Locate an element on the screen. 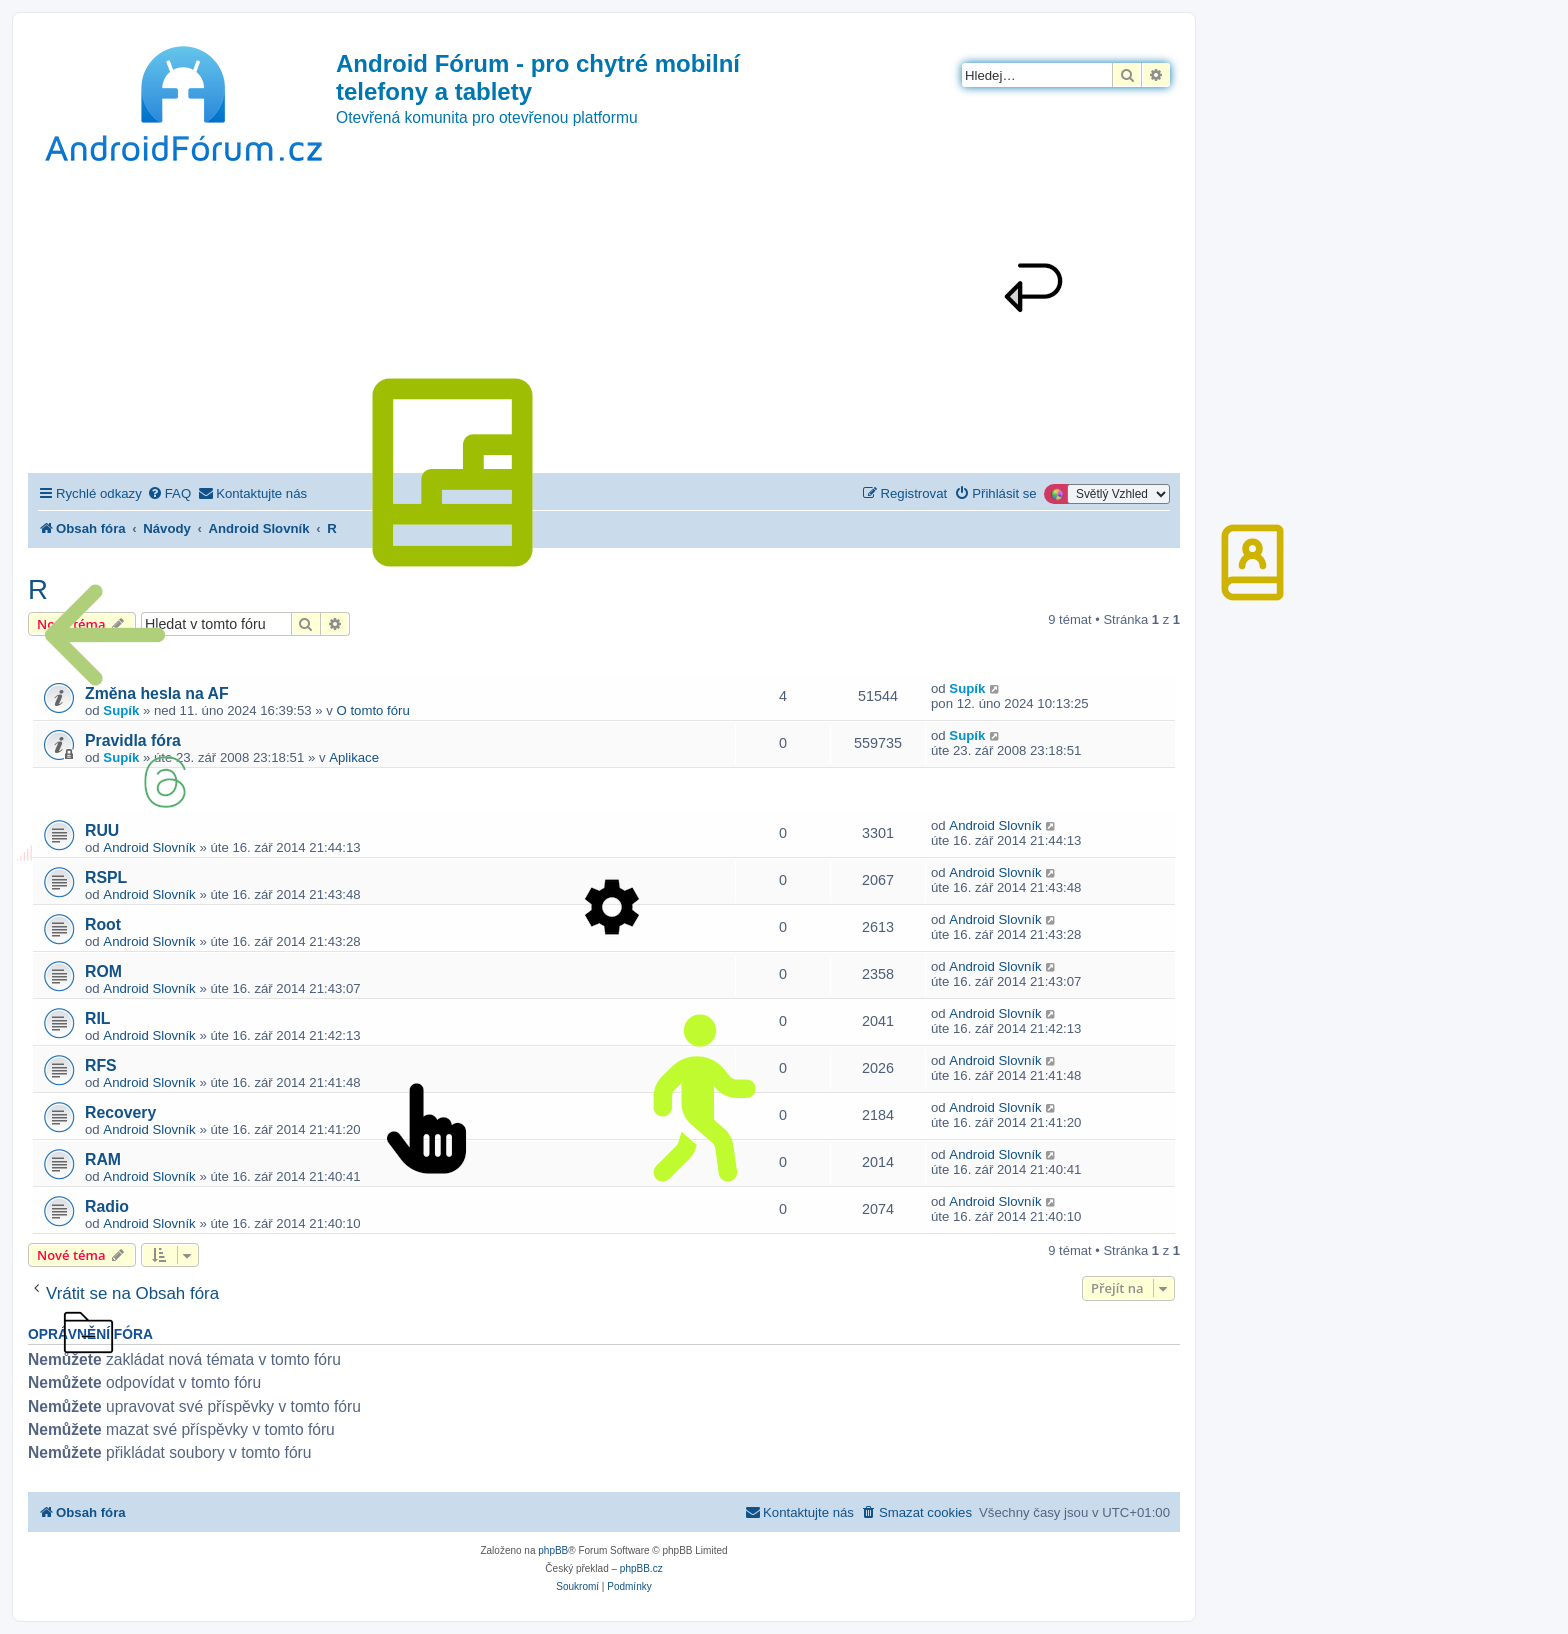  open settings menu is located at coordinates (612, 907).